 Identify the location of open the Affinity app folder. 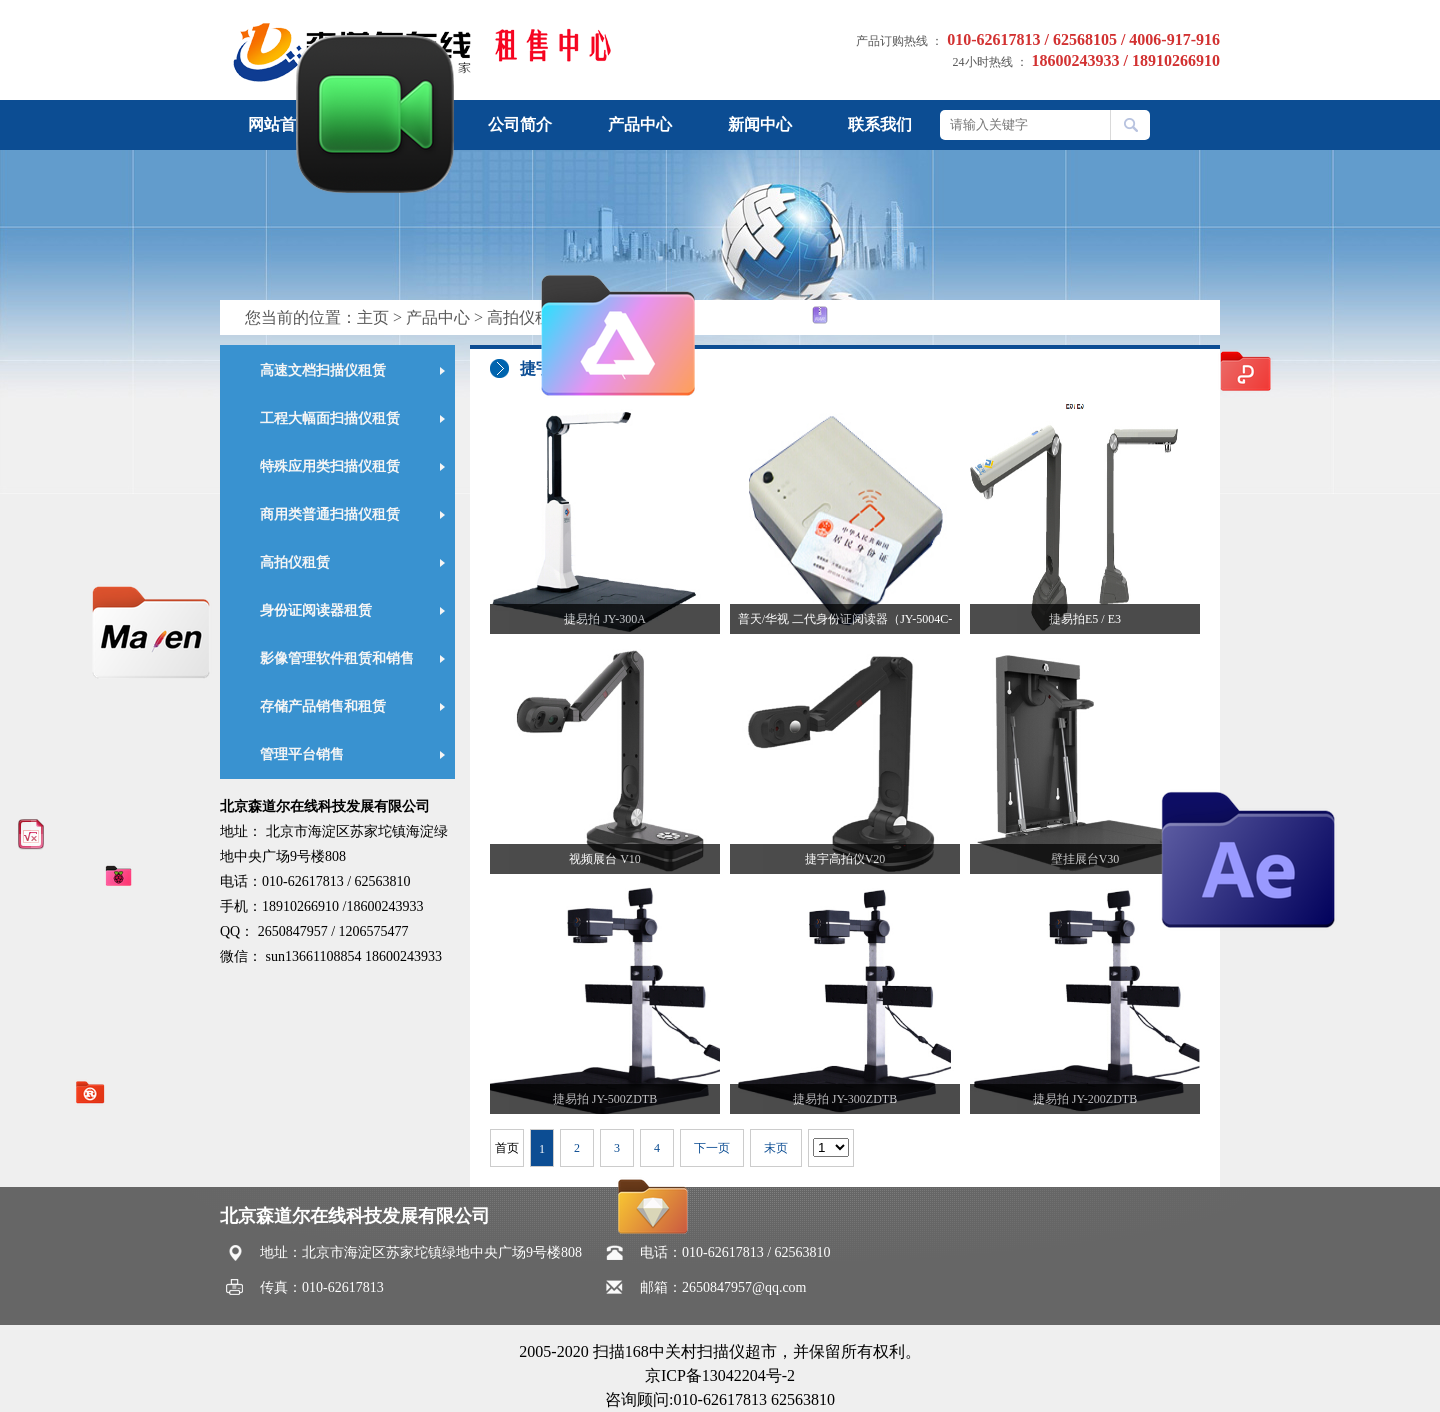
(617, 339).